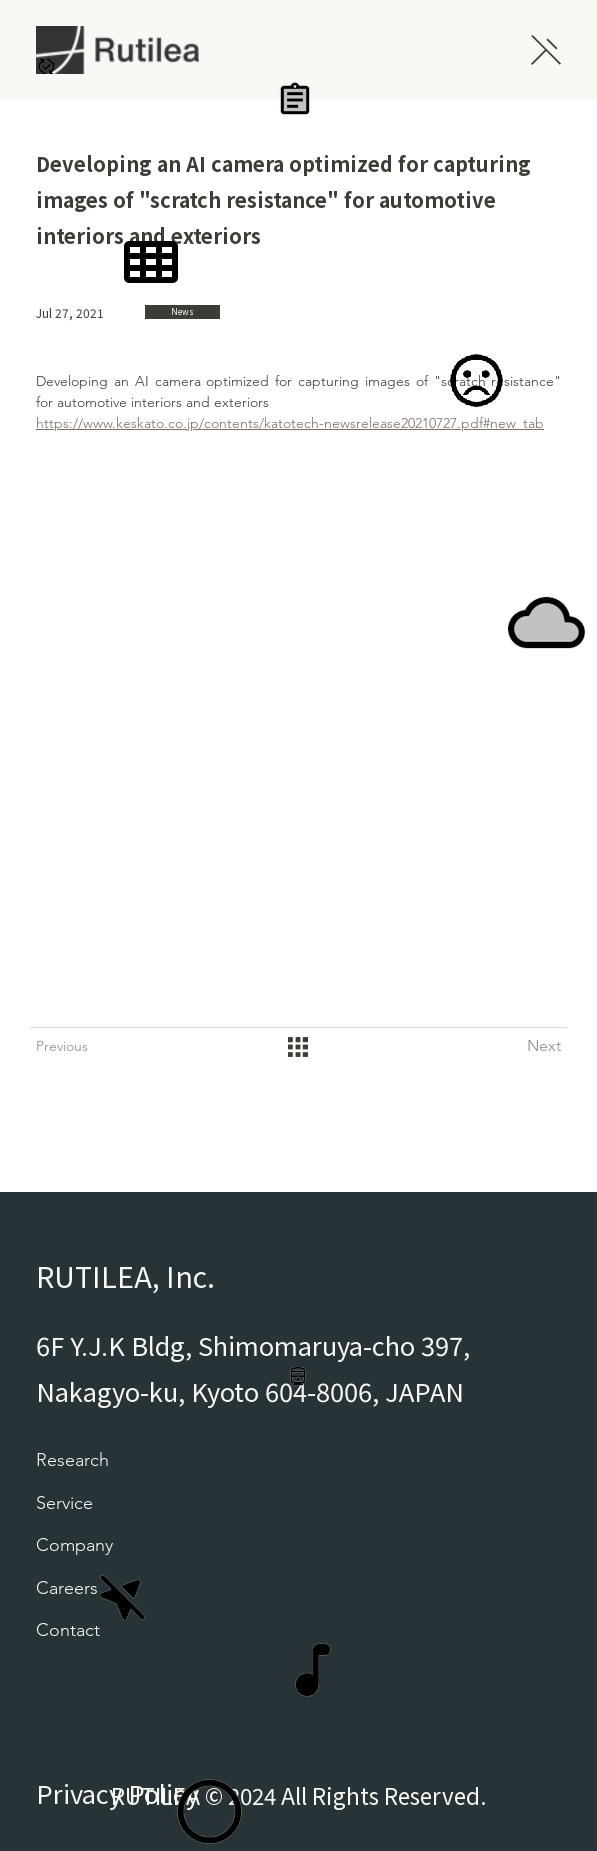 The width and height of the screenshot is (597, 1851). What do you see at coordinates (476, 380) in the screenshot?
I see `rate your experience as negative` at bounding box center [476, 380].